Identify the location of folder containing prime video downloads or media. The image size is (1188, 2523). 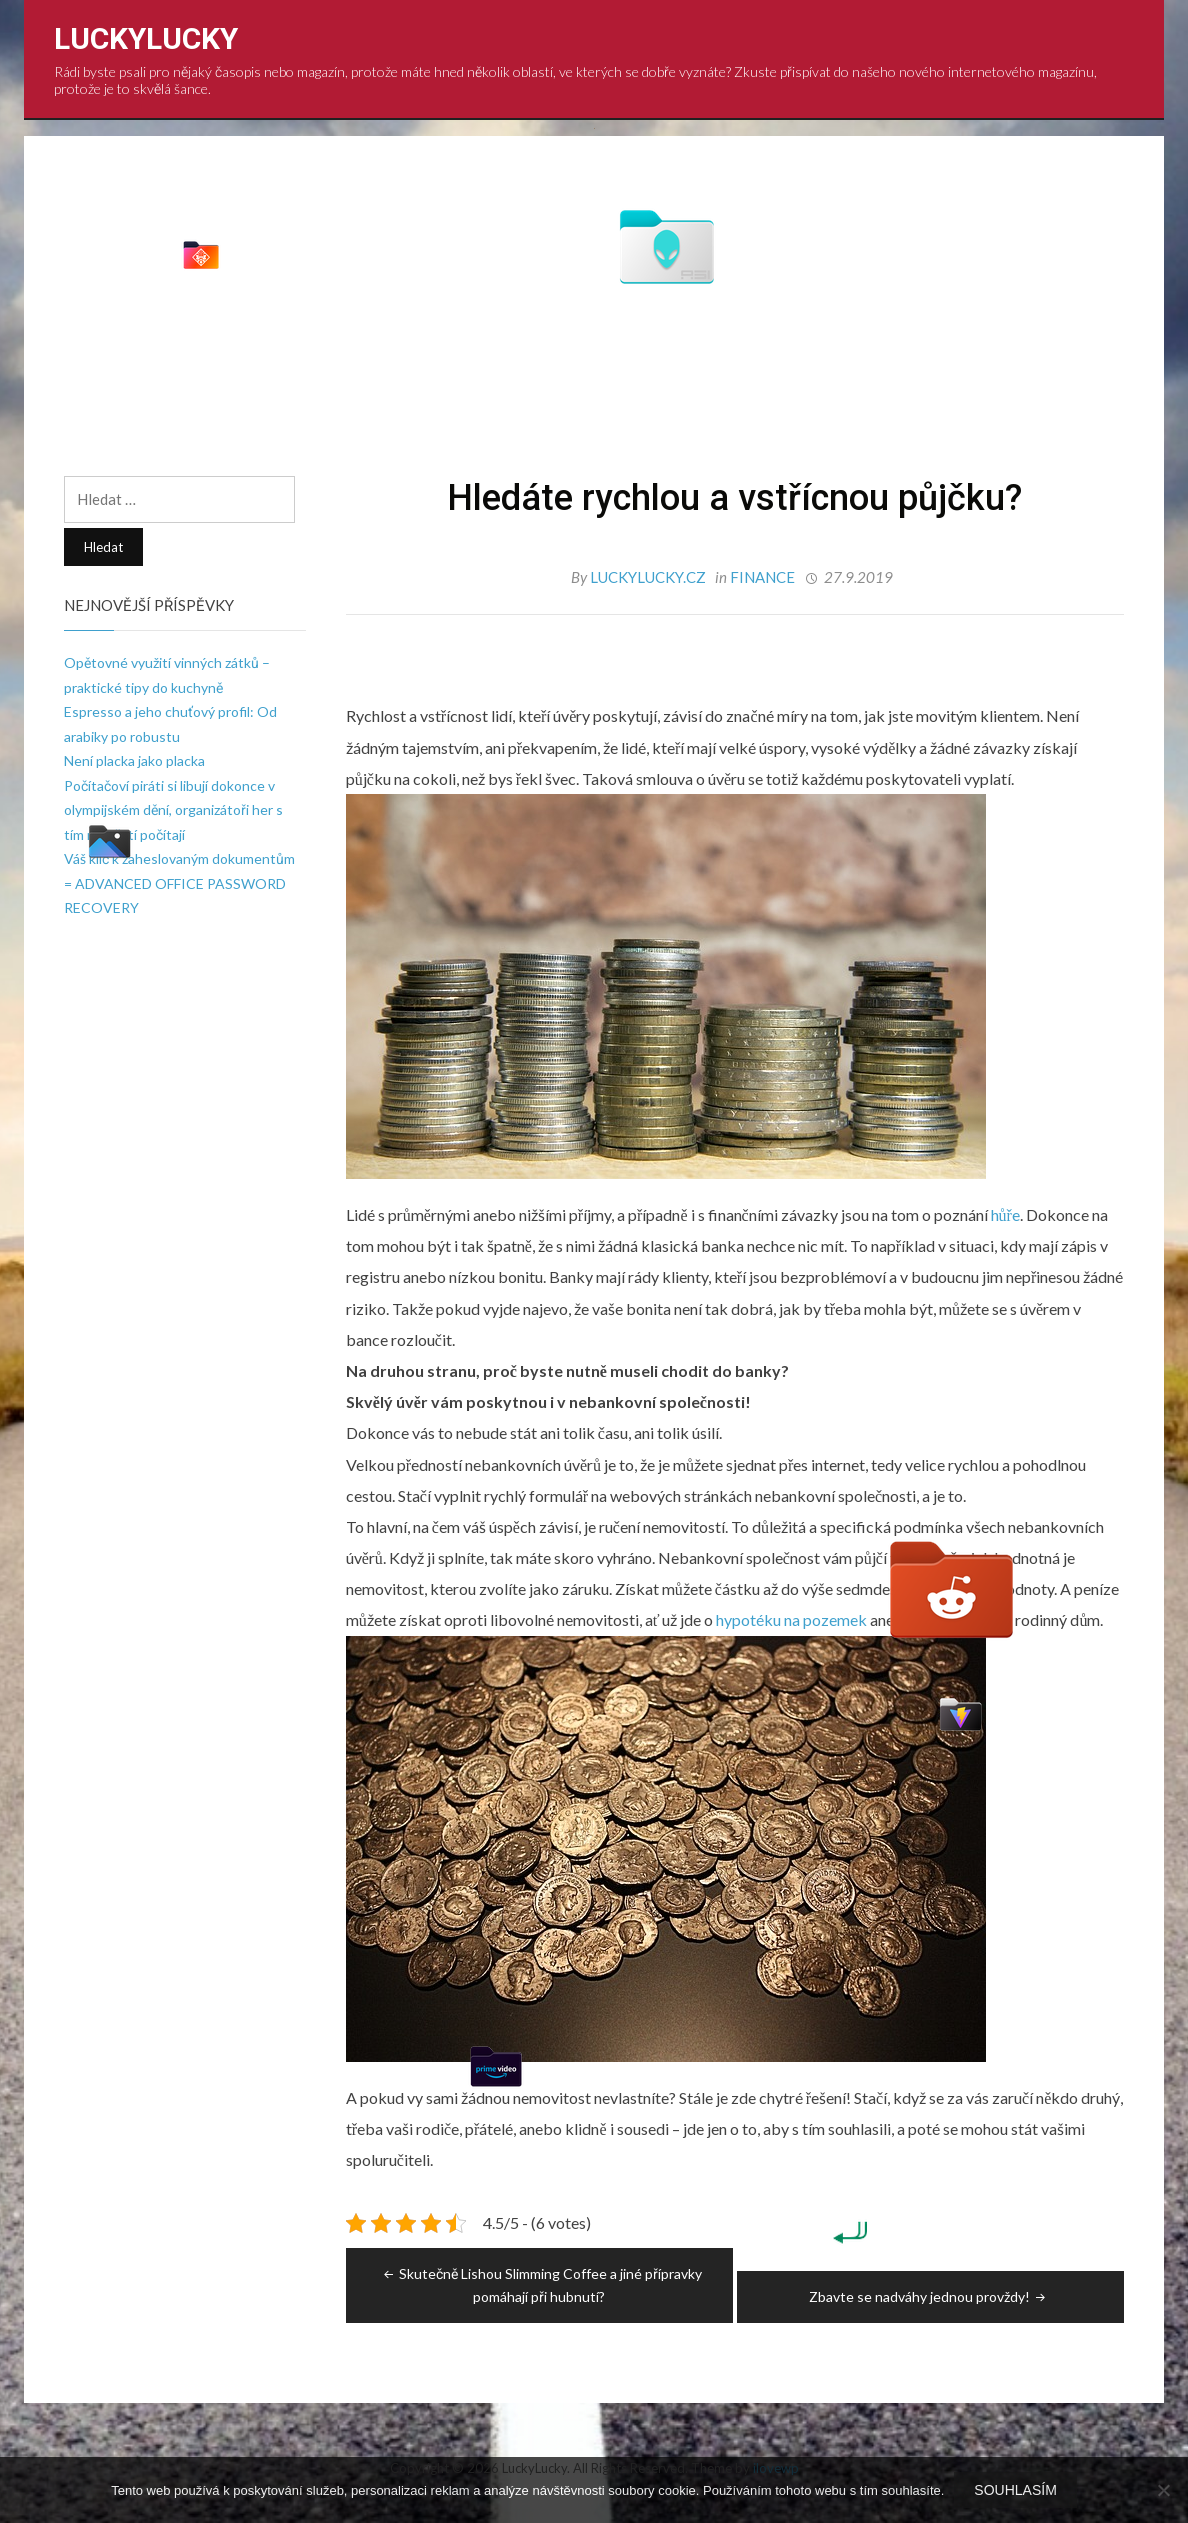
(496, 2068).